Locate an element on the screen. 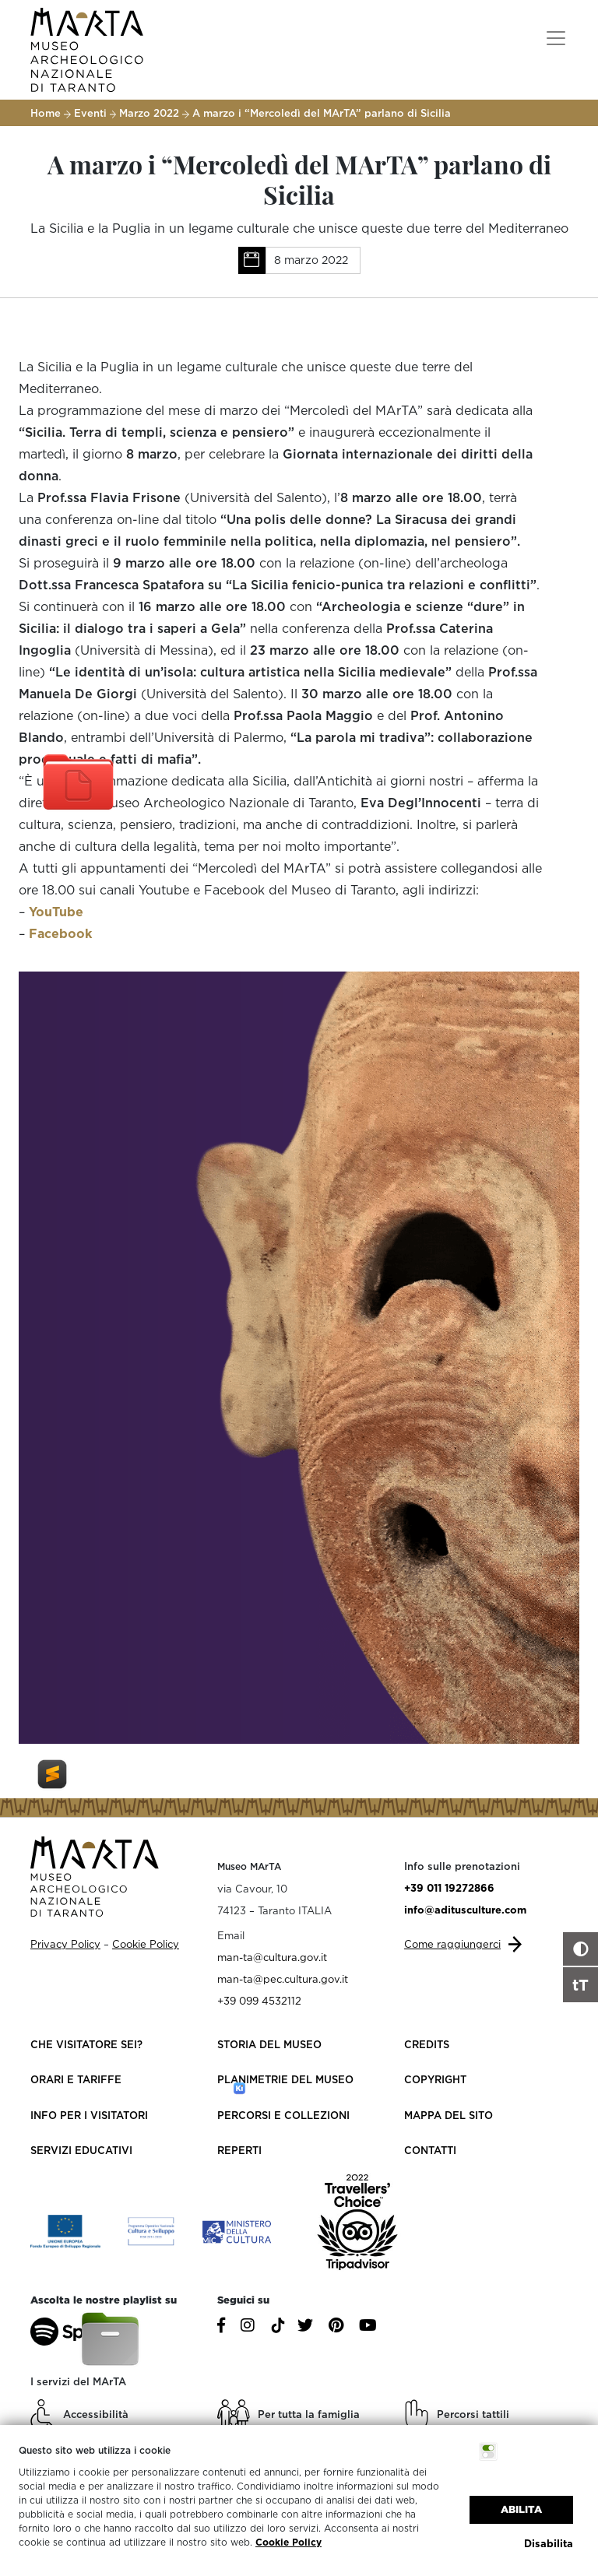 The width and height of the screenshot is (598, 2576). open KiCad electronic design automation software is located at coordinates (239, 2088).